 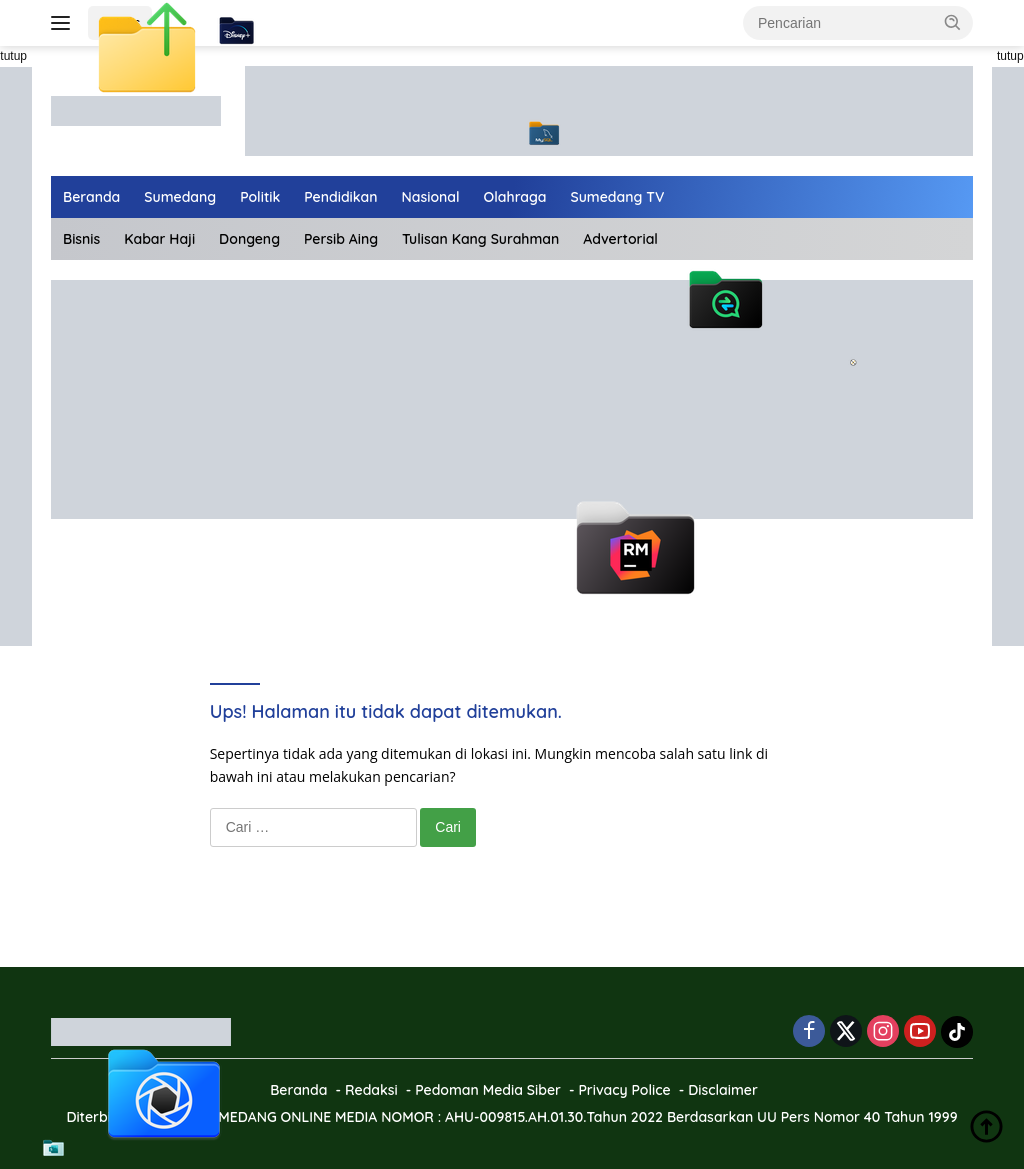 I want to click on open wondershare wutsapper application folder, so click(x=725, y=301).